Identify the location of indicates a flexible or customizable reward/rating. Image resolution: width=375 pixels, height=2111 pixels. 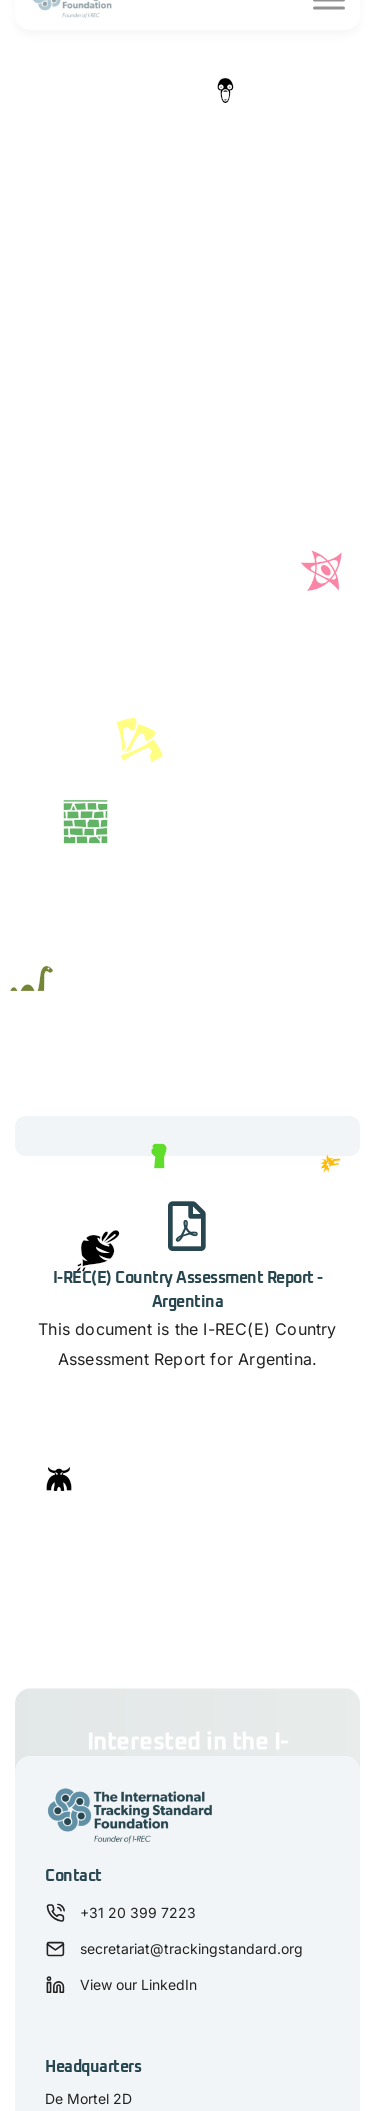
(321, 571).